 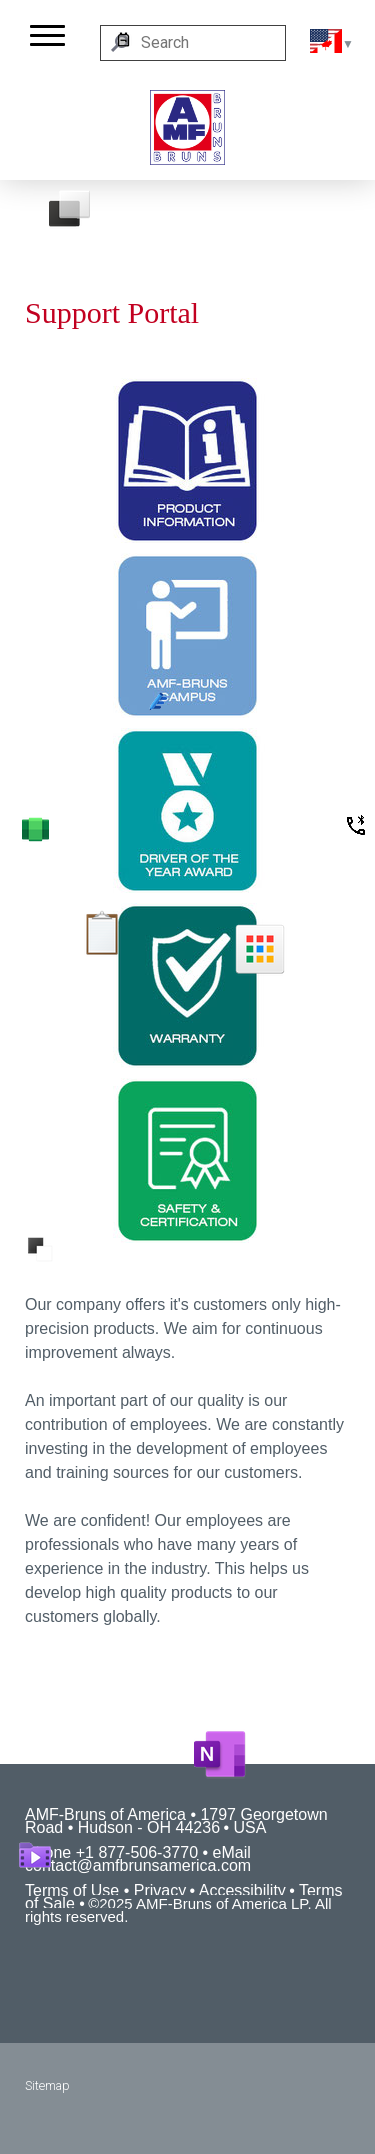 What do you see at coordinates (69, 209) in the screenshot?
I see `open task view to see all open windows` at bounding box center [69, 209].